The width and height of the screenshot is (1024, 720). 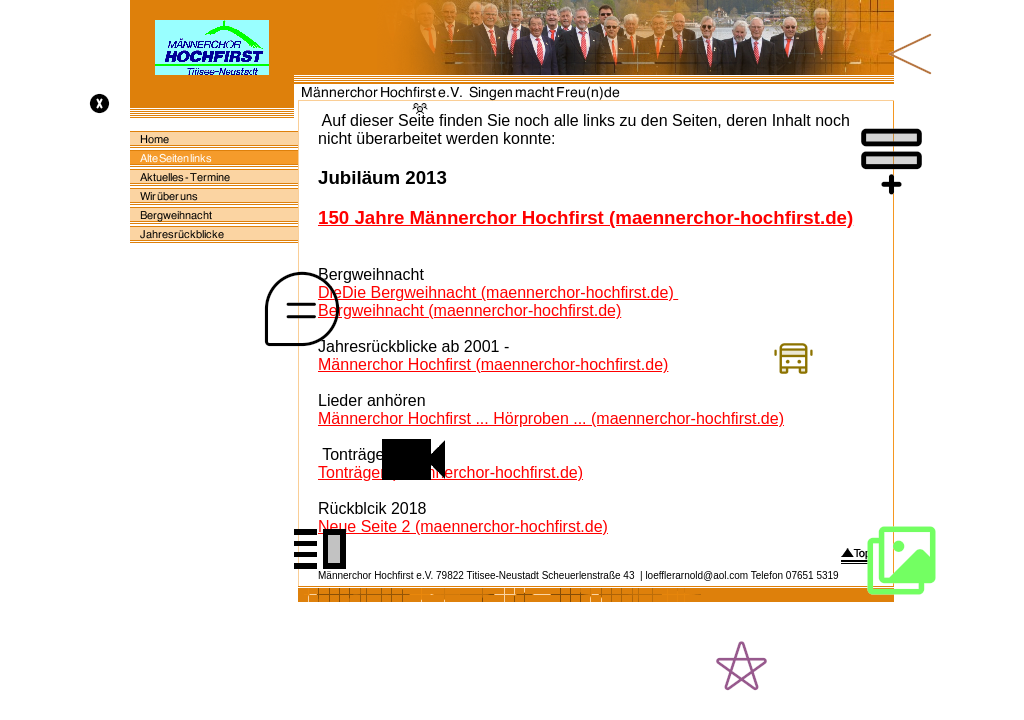 What do you see at coordinates (99, 103) in the screenshot?
I see `close or dismiss a dialog` at bounding box center [99, 103].